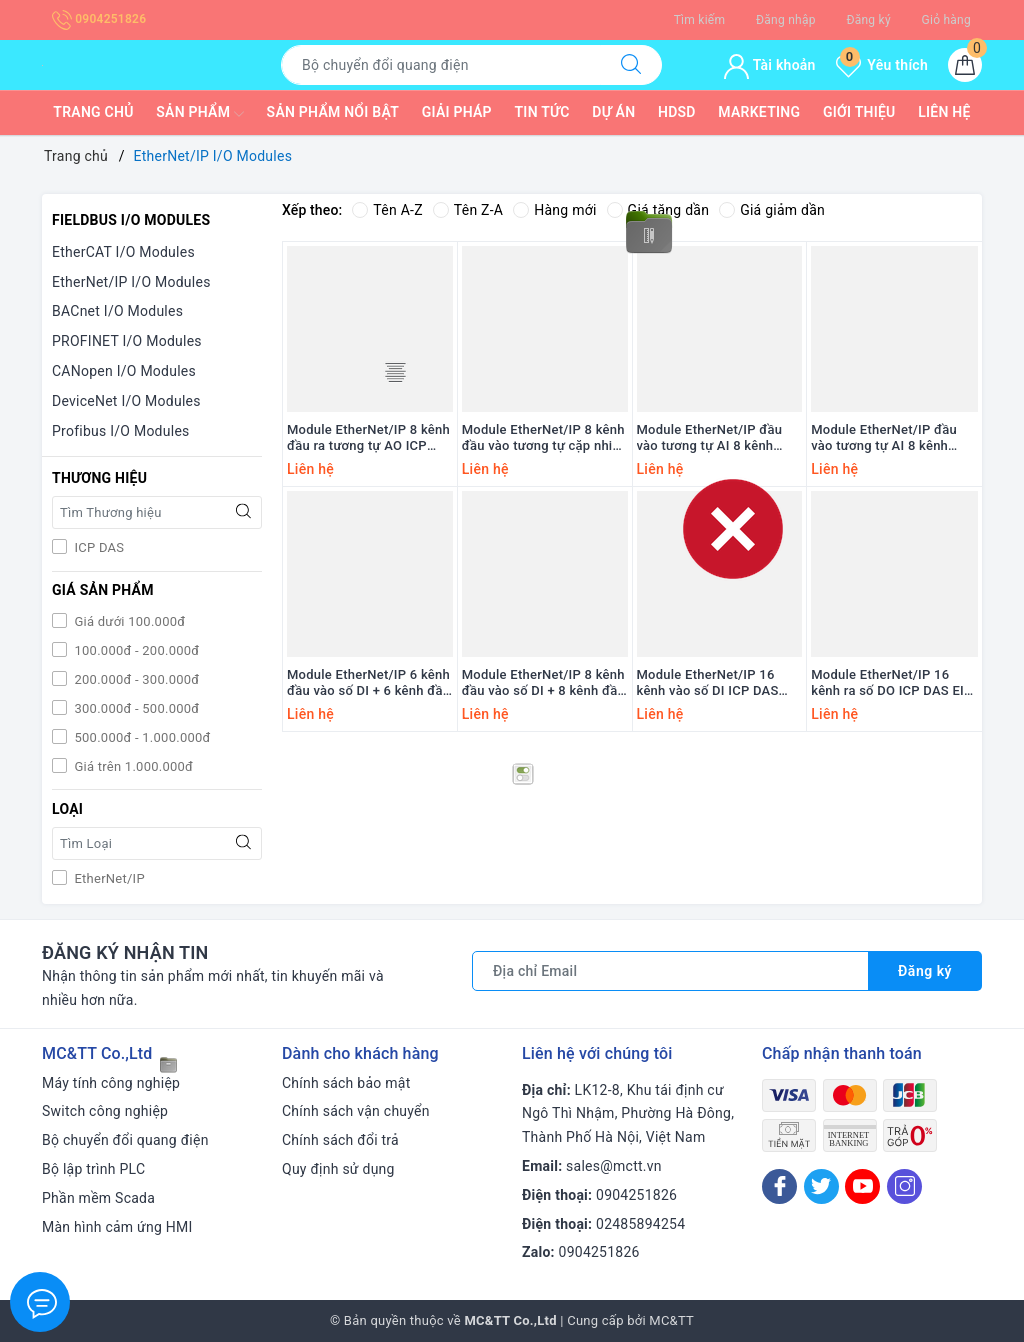 Image resolution: width=1024 pixels, height=1342 pixels. What do you see at coordinates (168, 1064) in the screenshot?
I see `open file manager application` at bounding box center [168, 1064].